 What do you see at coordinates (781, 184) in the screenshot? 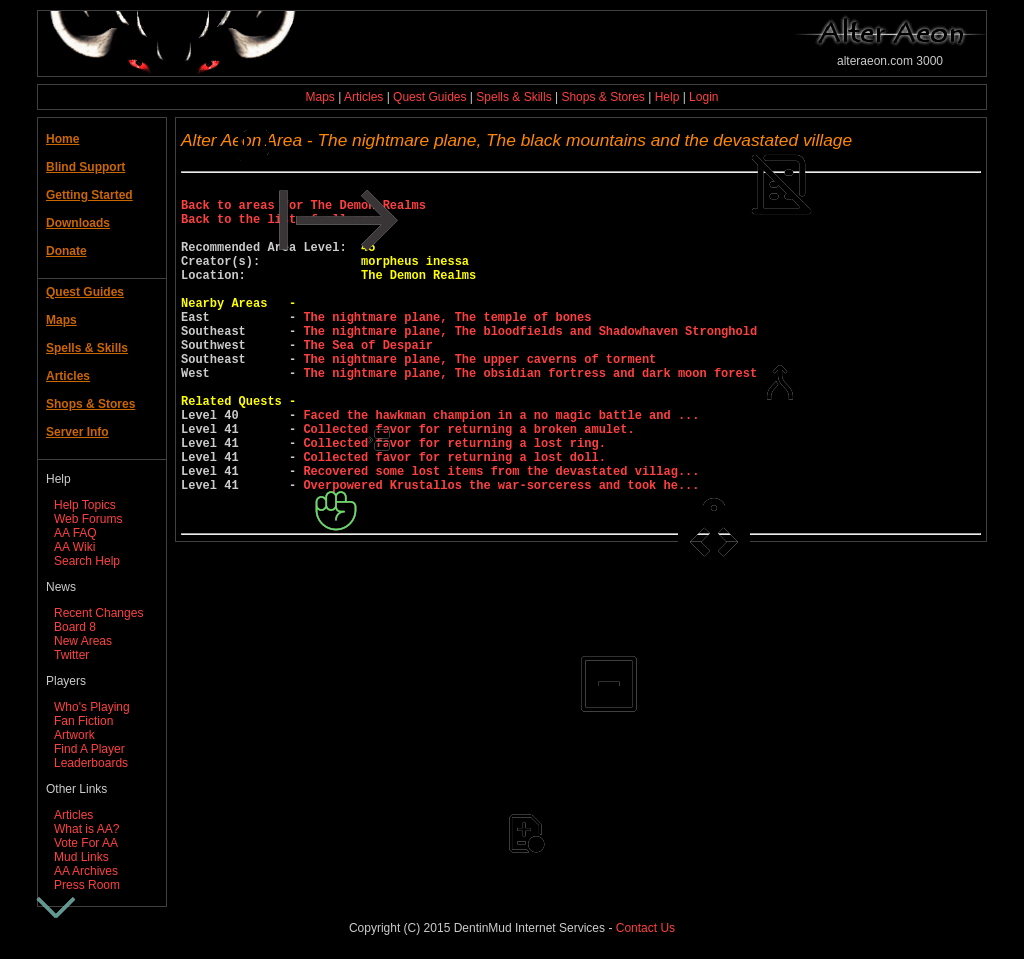
I see `building or location unavailable` at bounding box center [781, 184].